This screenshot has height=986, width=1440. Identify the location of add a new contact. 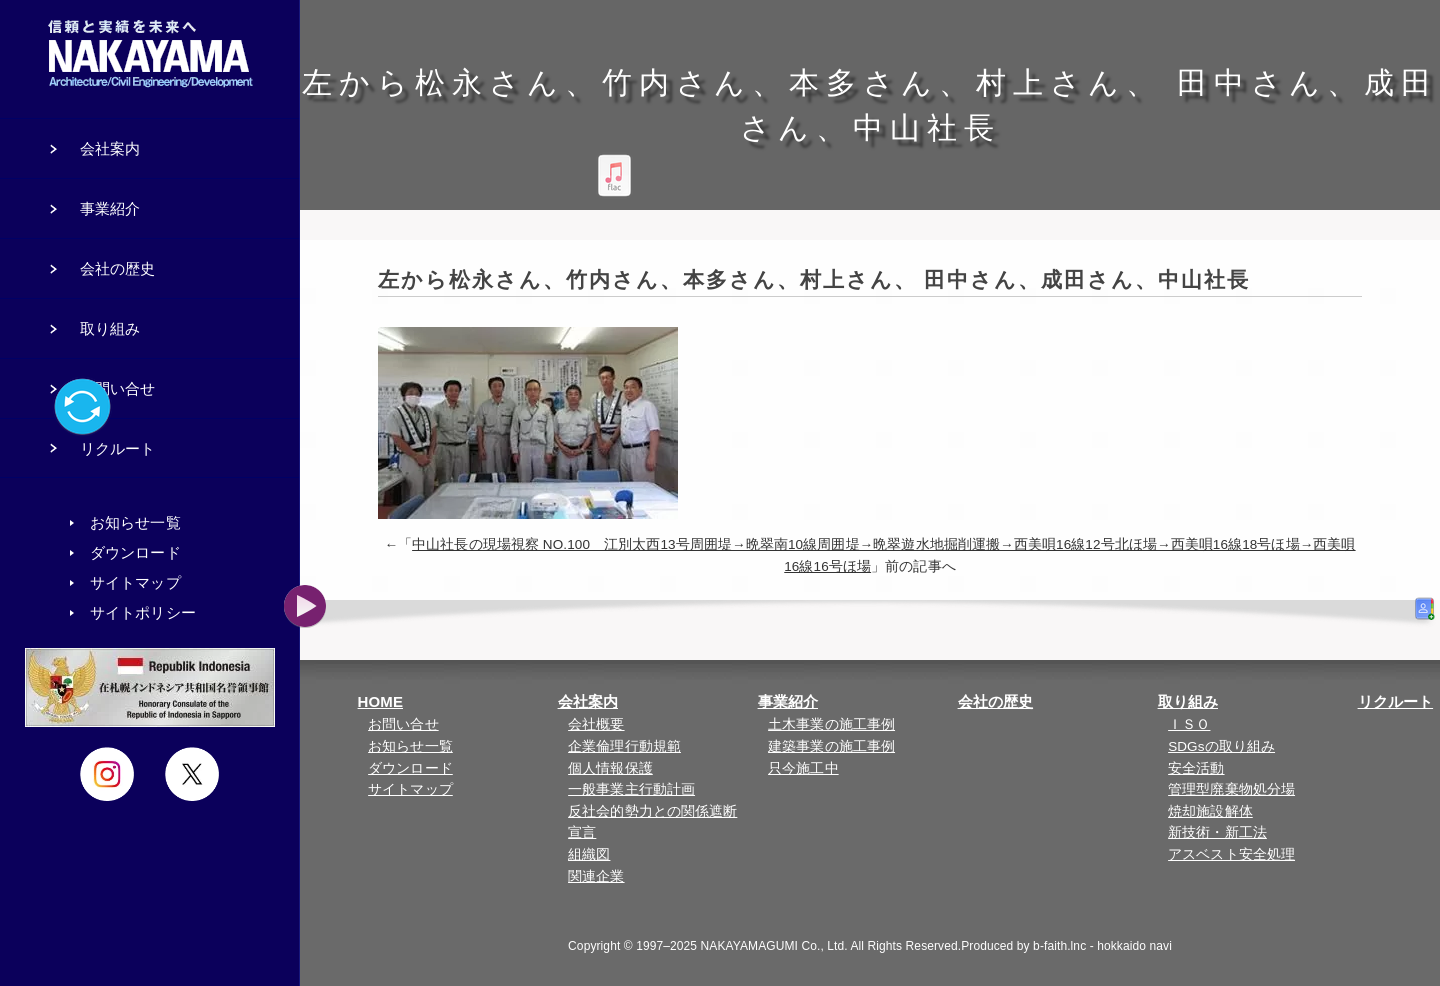
(1424, 608).